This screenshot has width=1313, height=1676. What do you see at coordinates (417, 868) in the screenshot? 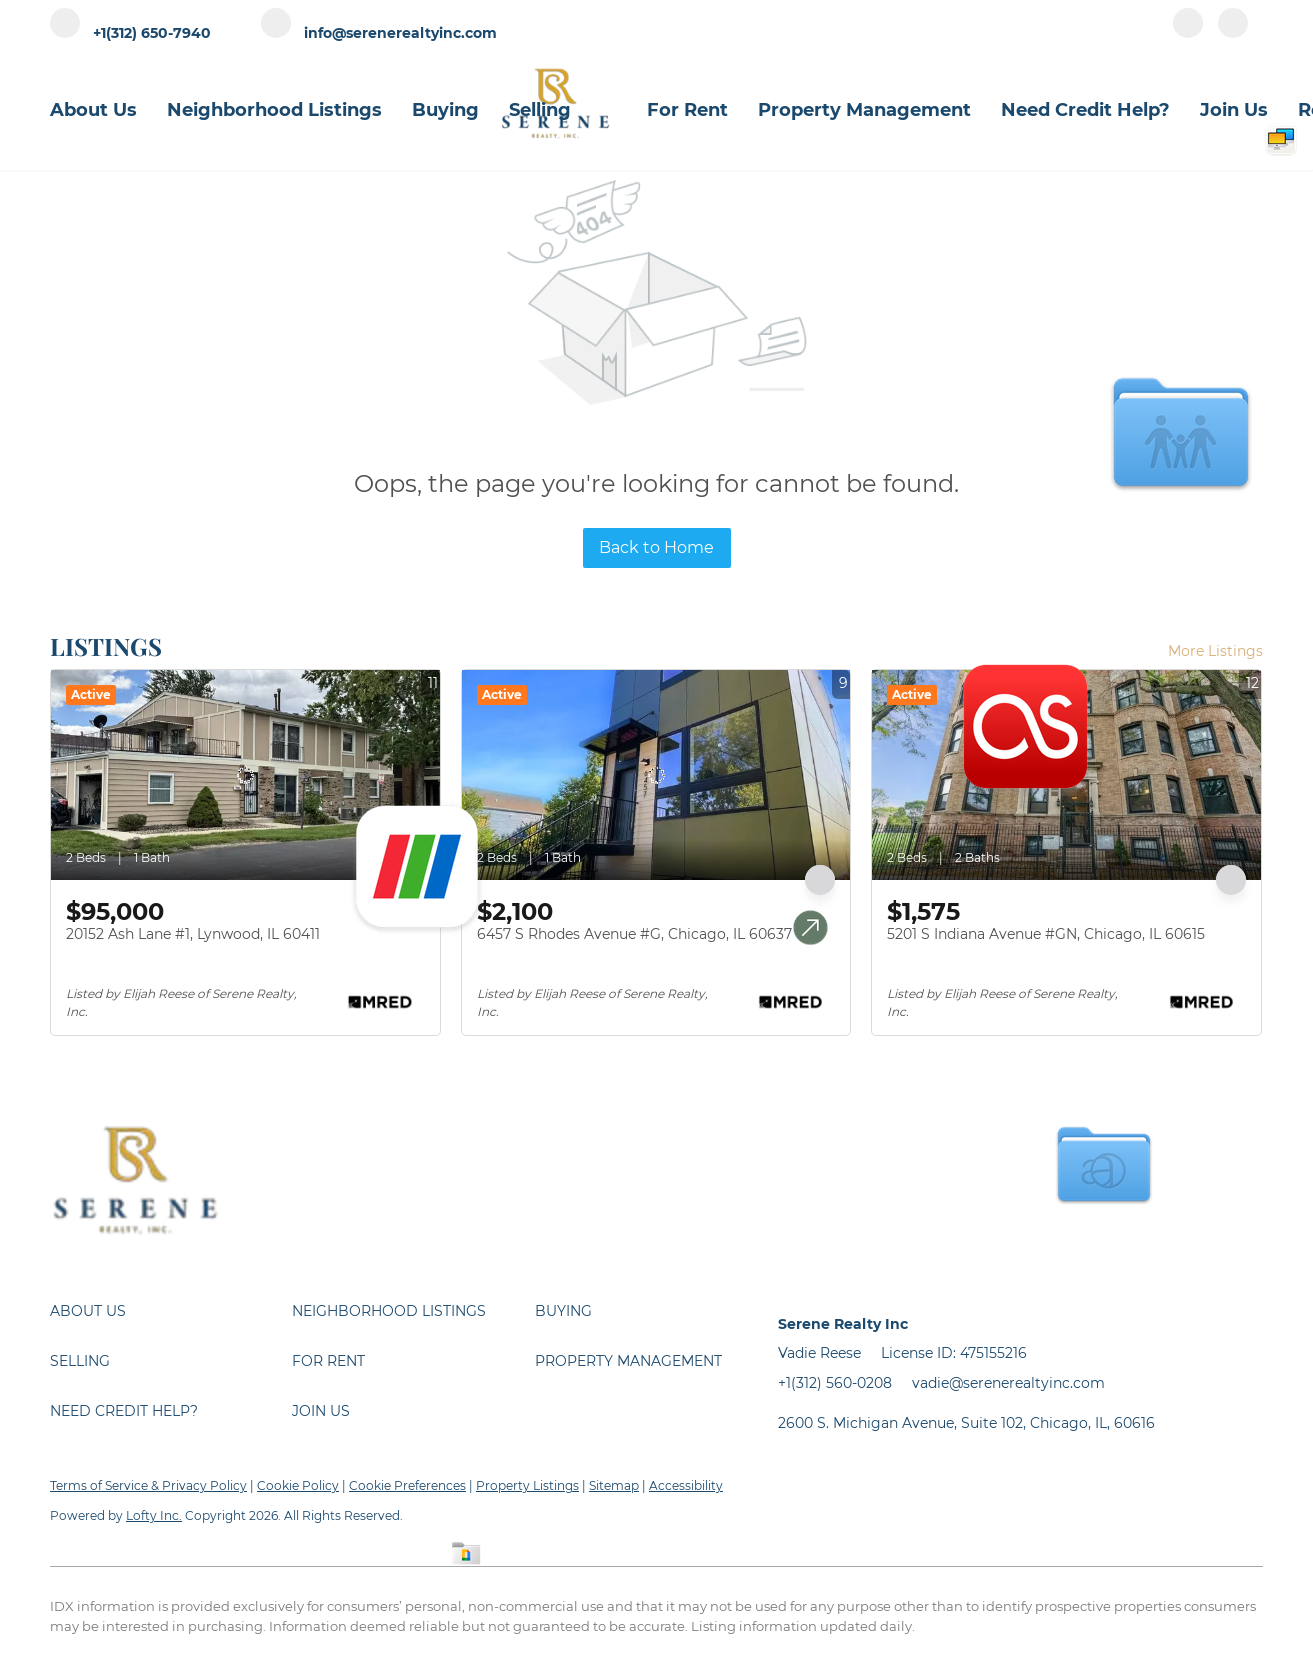
I see `open ParaView application` at bounding box center [417, 868].